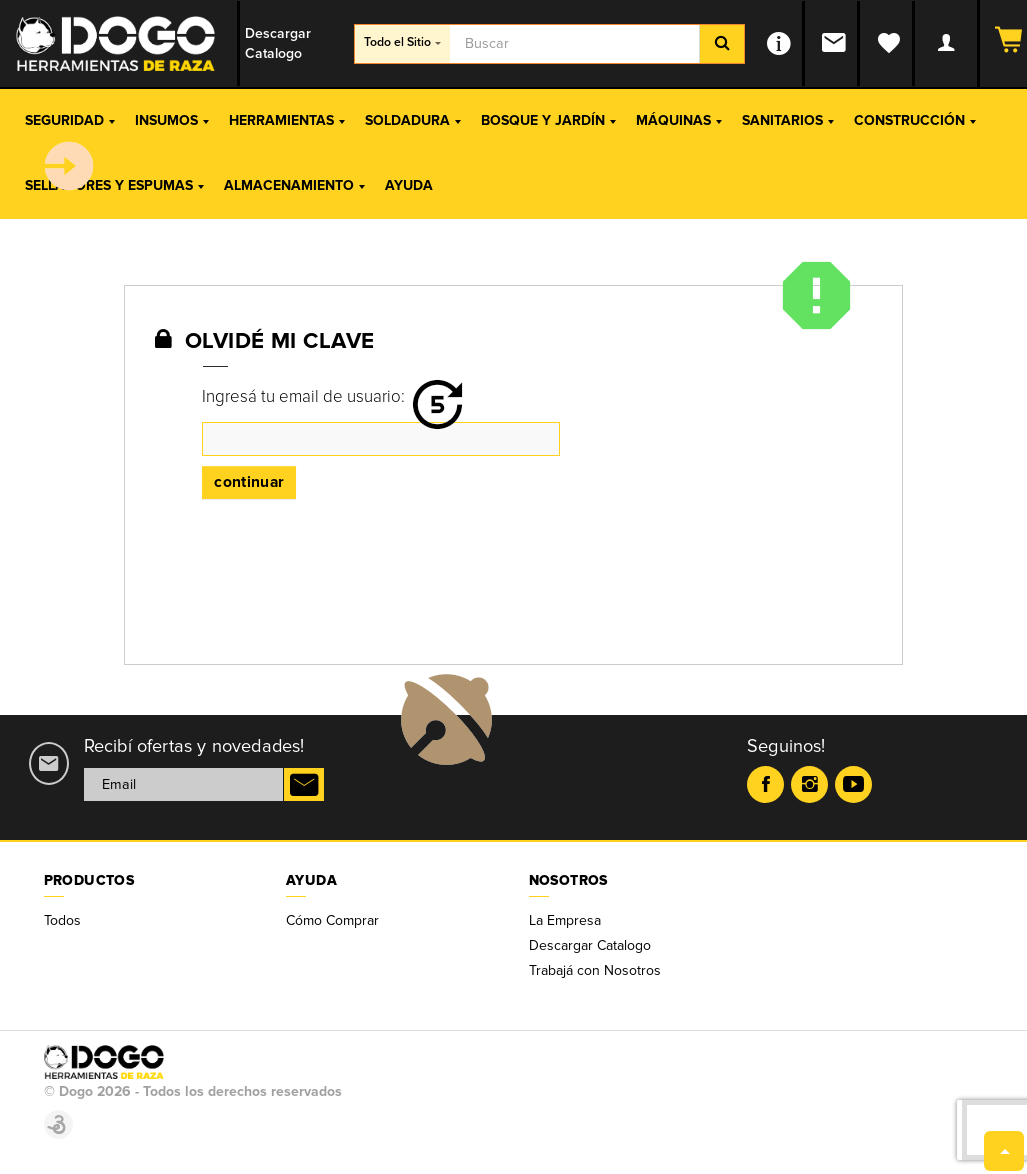  Describe the element at coordinates (816, 295) in the screenshot. I see `indicates spam or junk content` at that location.